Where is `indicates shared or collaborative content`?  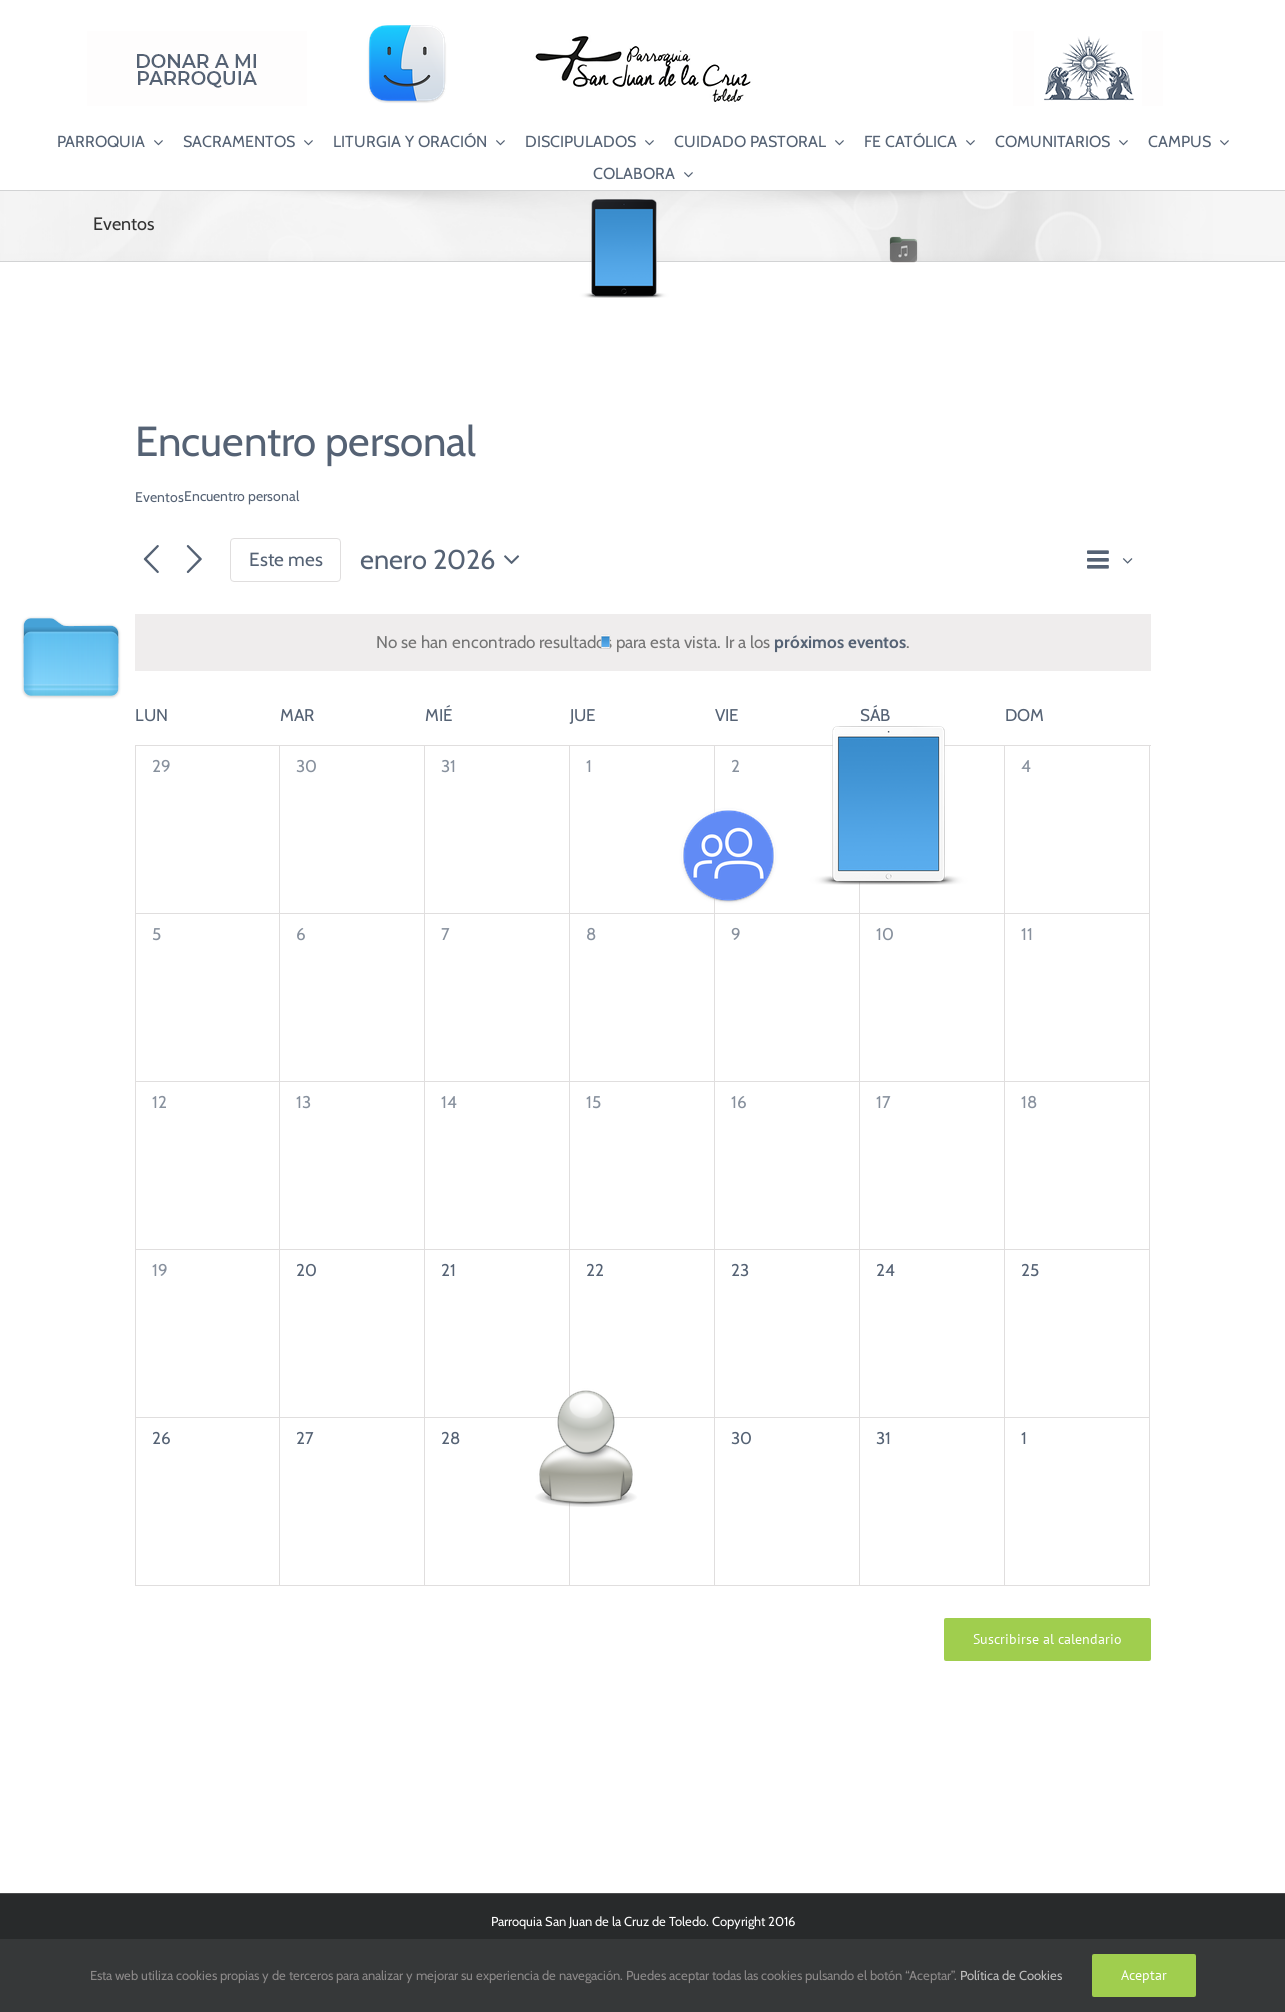
indicates shared or collaborative content is located at coordinates (728, 855).